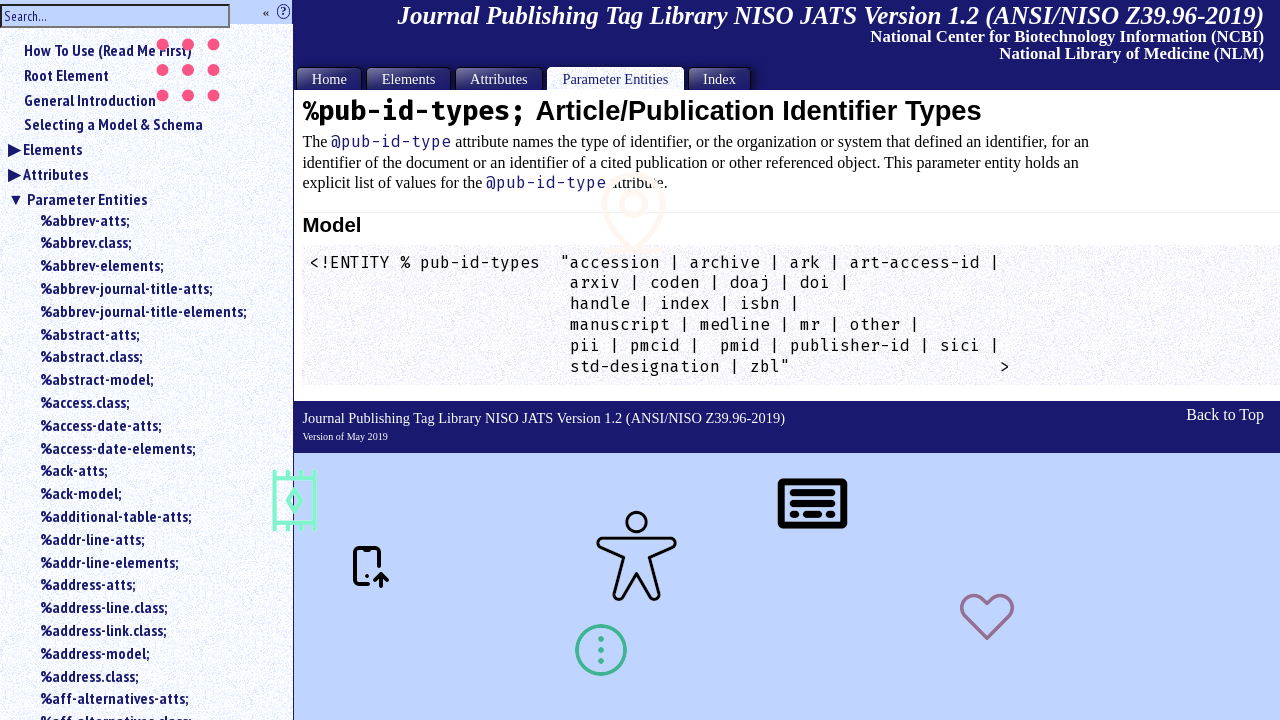 Image resolution: width=1280 pixels, height=720 pixels. What do you see at coordinates (294, 500) in the screenshot?
I see `view rug or carpet options` at bounding box center [294, 500].